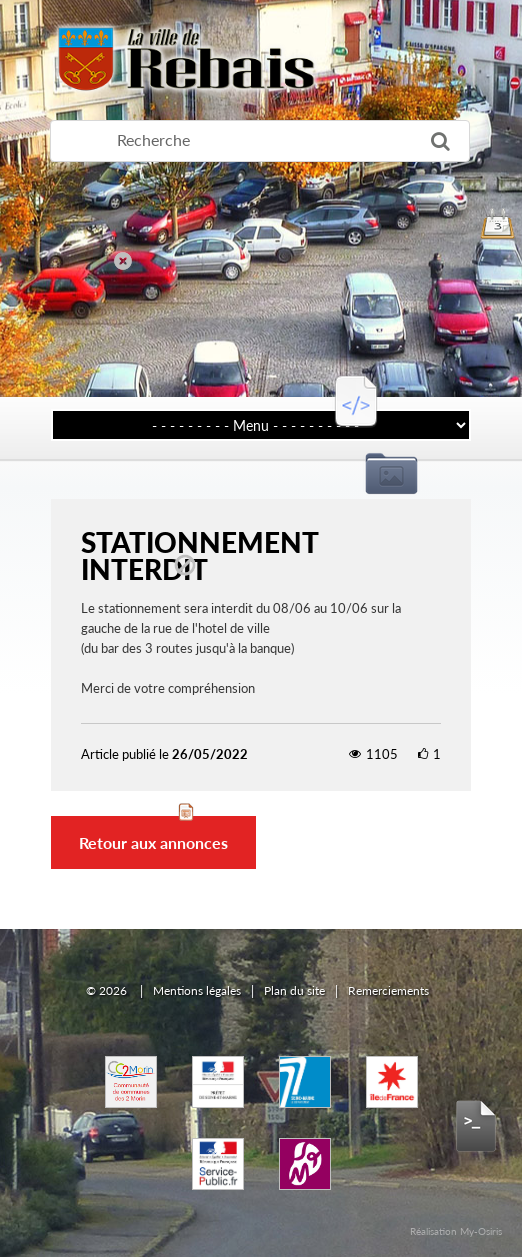 Image resolution: width=522 pixels, height=1257 pixels. I want to click on open your images folder, so click(391, 473).